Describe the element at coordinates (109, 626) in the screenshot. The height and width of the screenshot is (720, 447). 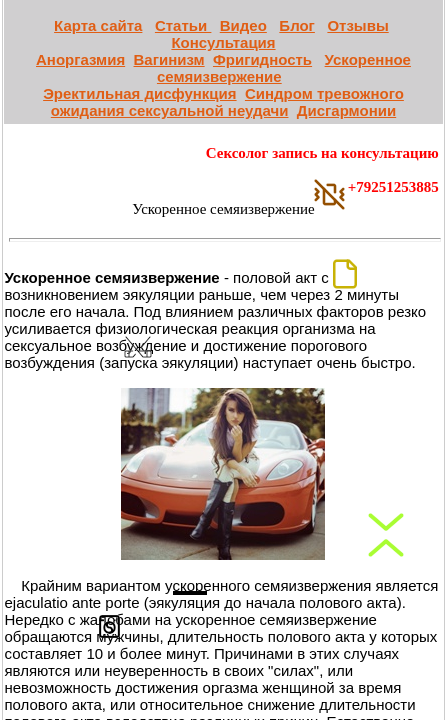
I see `access laundry or appliance settings` at that location.